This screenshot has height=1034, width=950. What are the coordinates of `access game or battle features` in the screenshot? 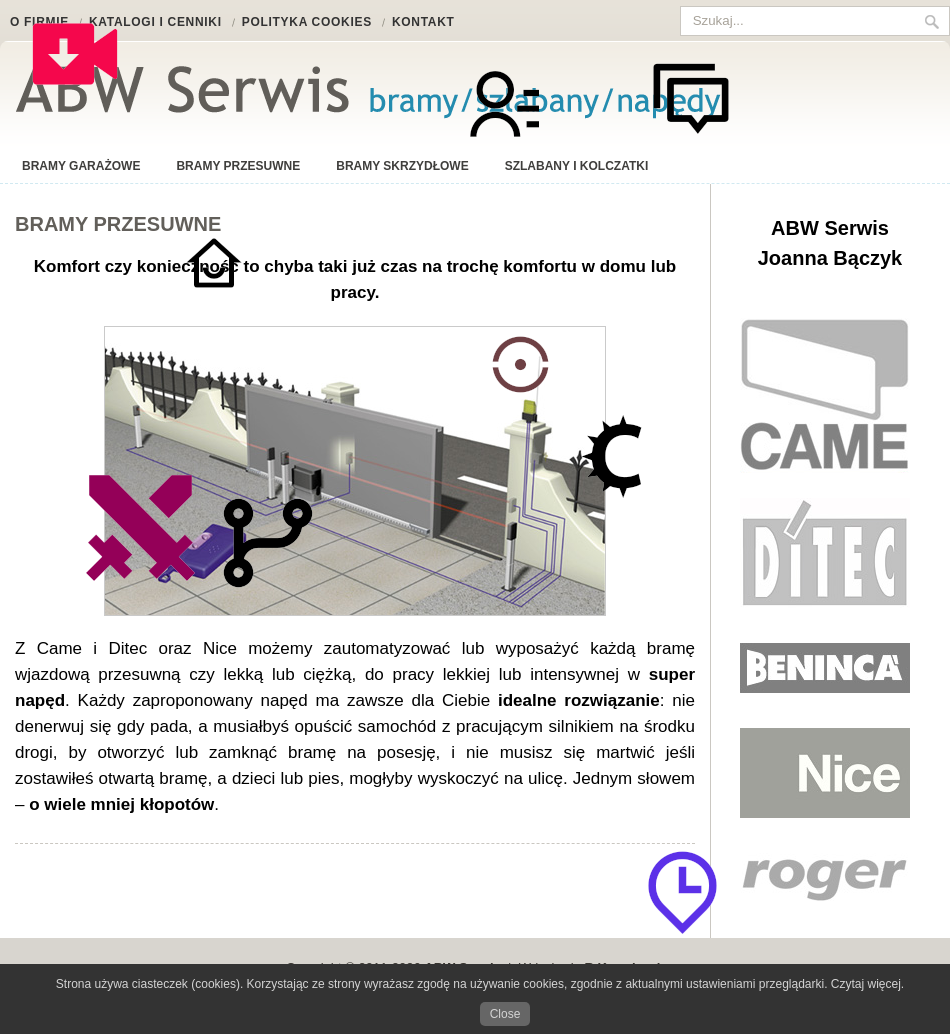 It's located at (140, 526).